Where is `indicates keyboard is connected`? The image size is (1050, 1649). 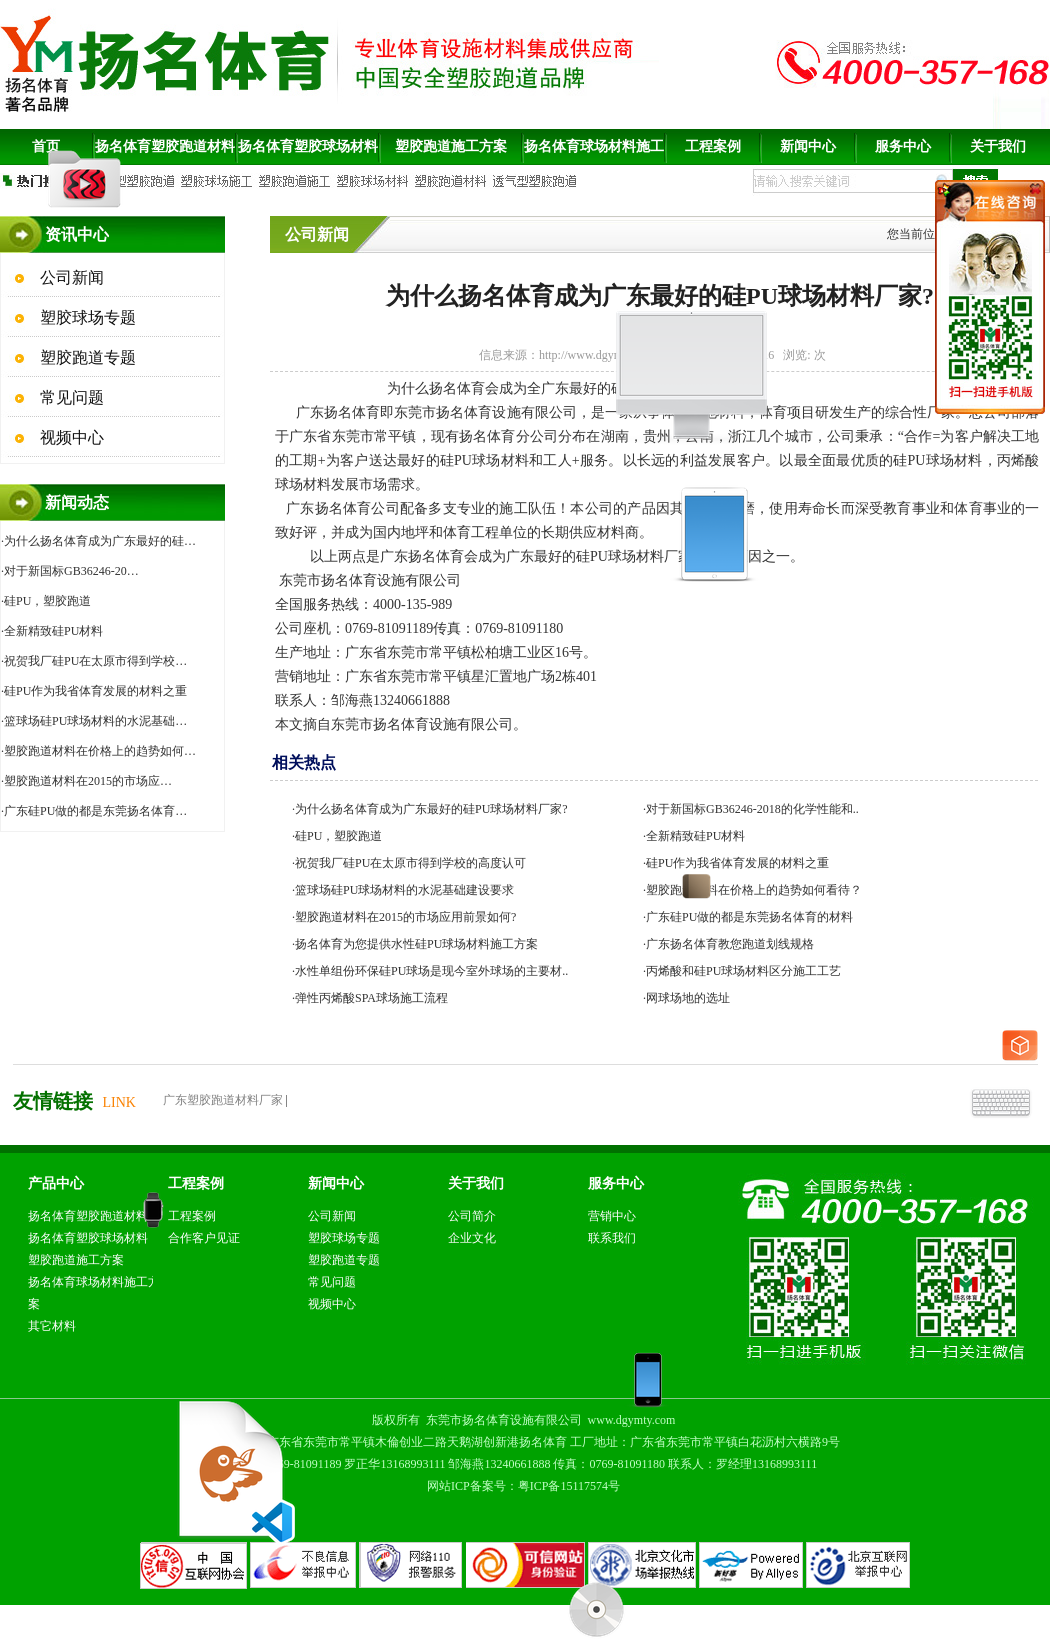 indicates keyboard is connected is located at coordinates (1001, 1103).